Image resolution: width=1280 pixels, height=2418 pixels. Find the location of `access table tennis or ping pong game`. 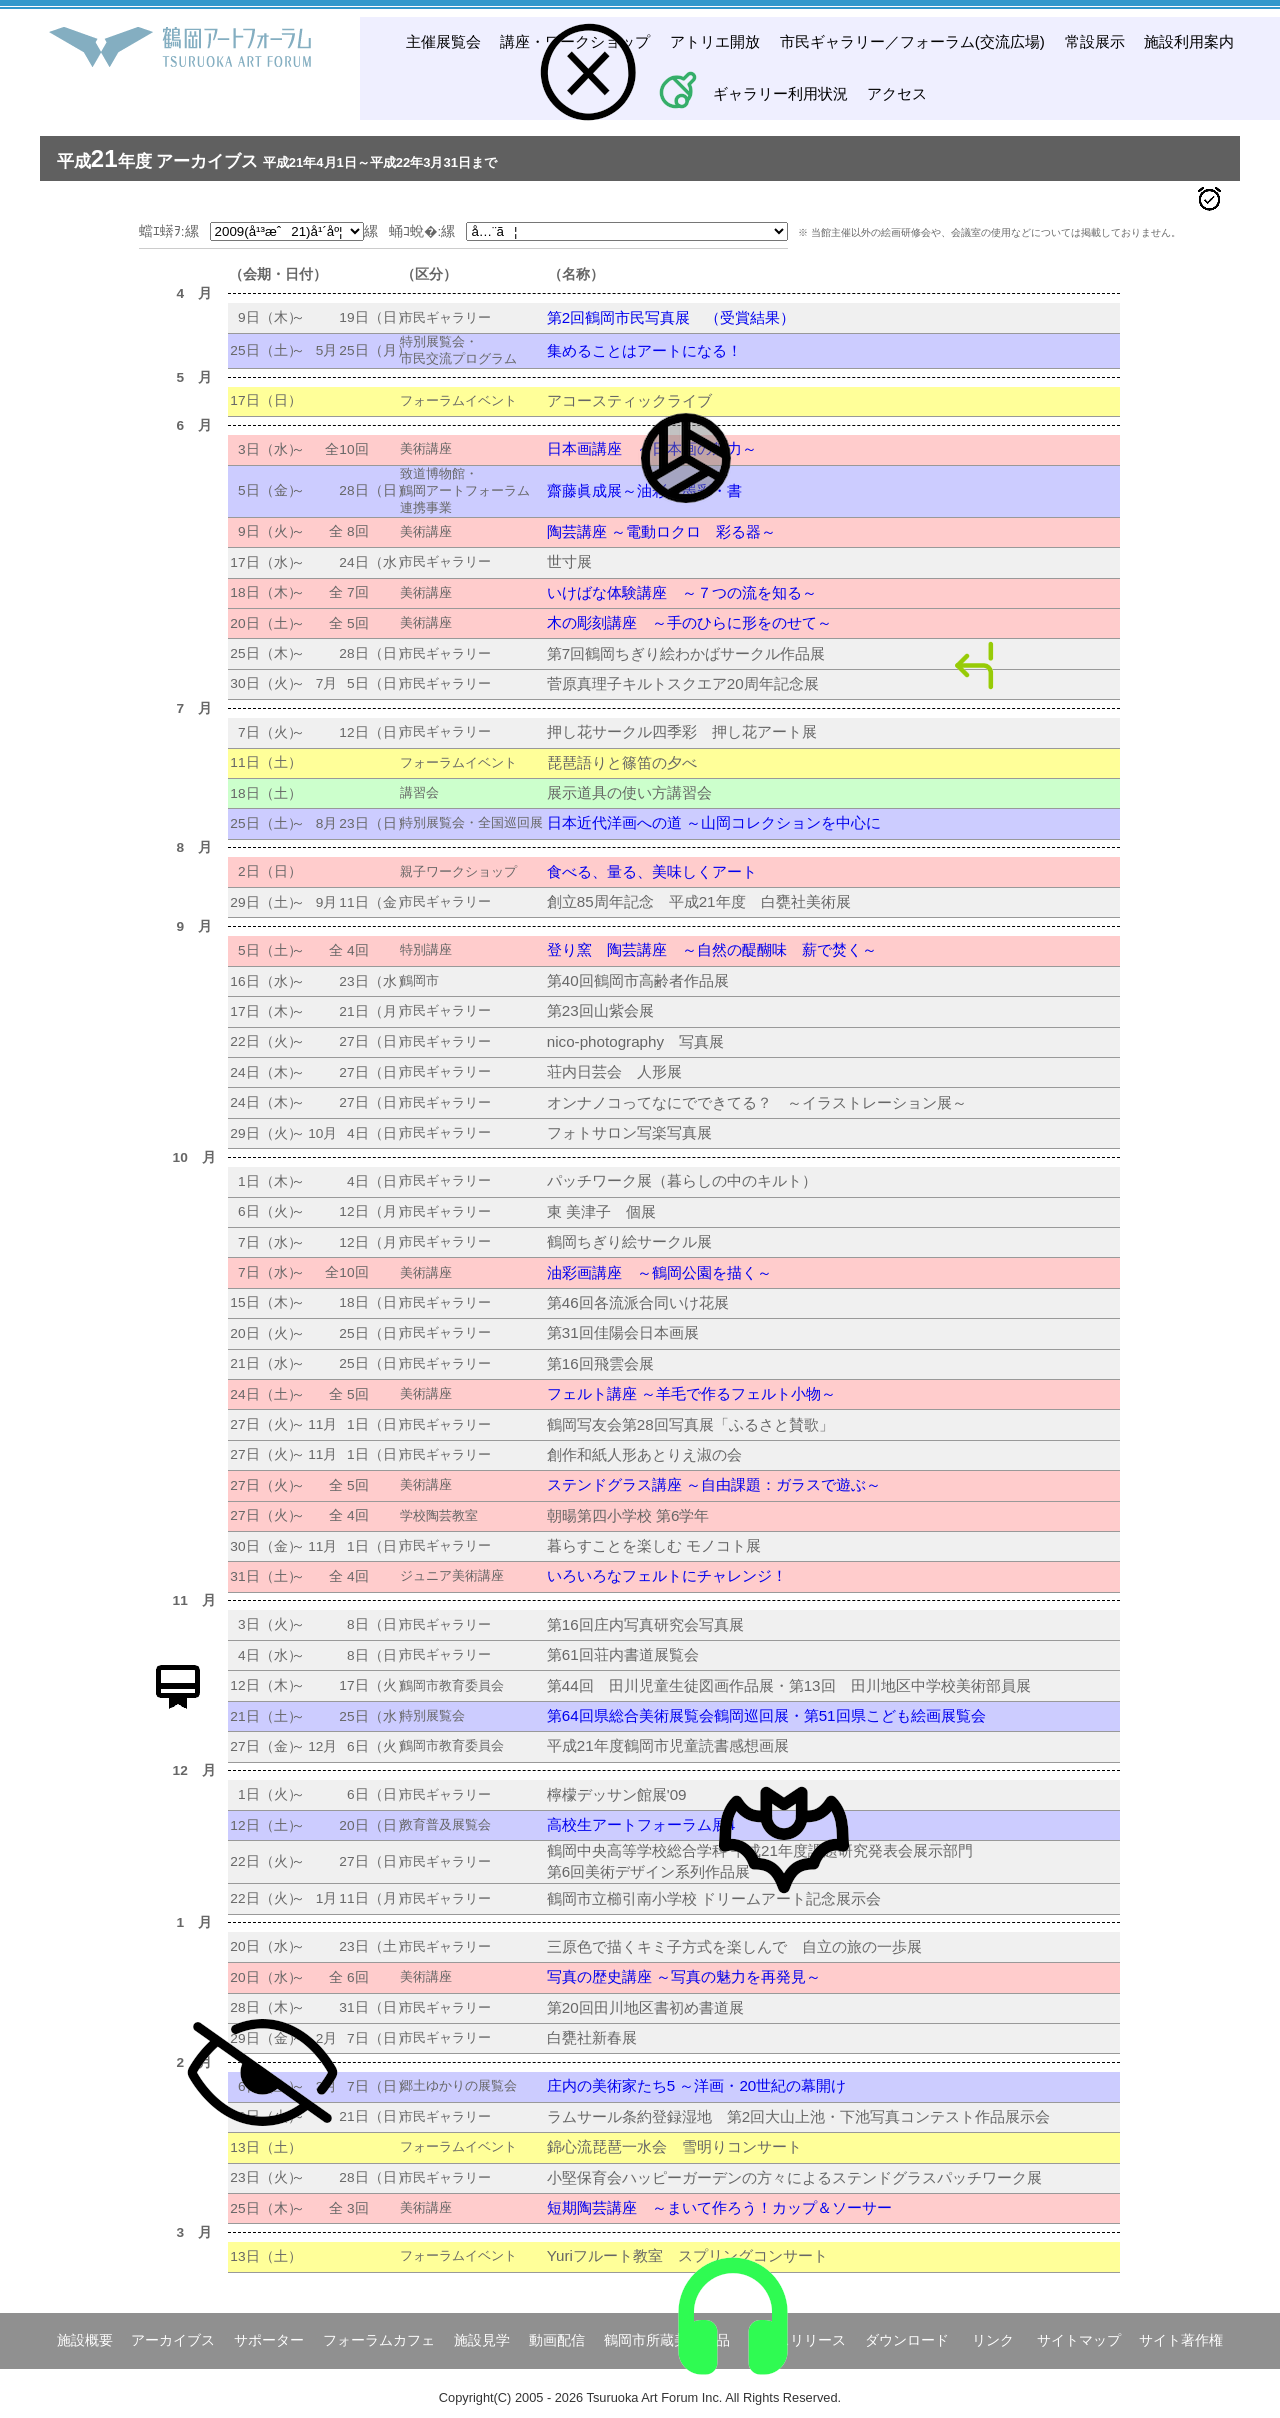

access table tennis or ping pong game is located at coordinates (678, 90).